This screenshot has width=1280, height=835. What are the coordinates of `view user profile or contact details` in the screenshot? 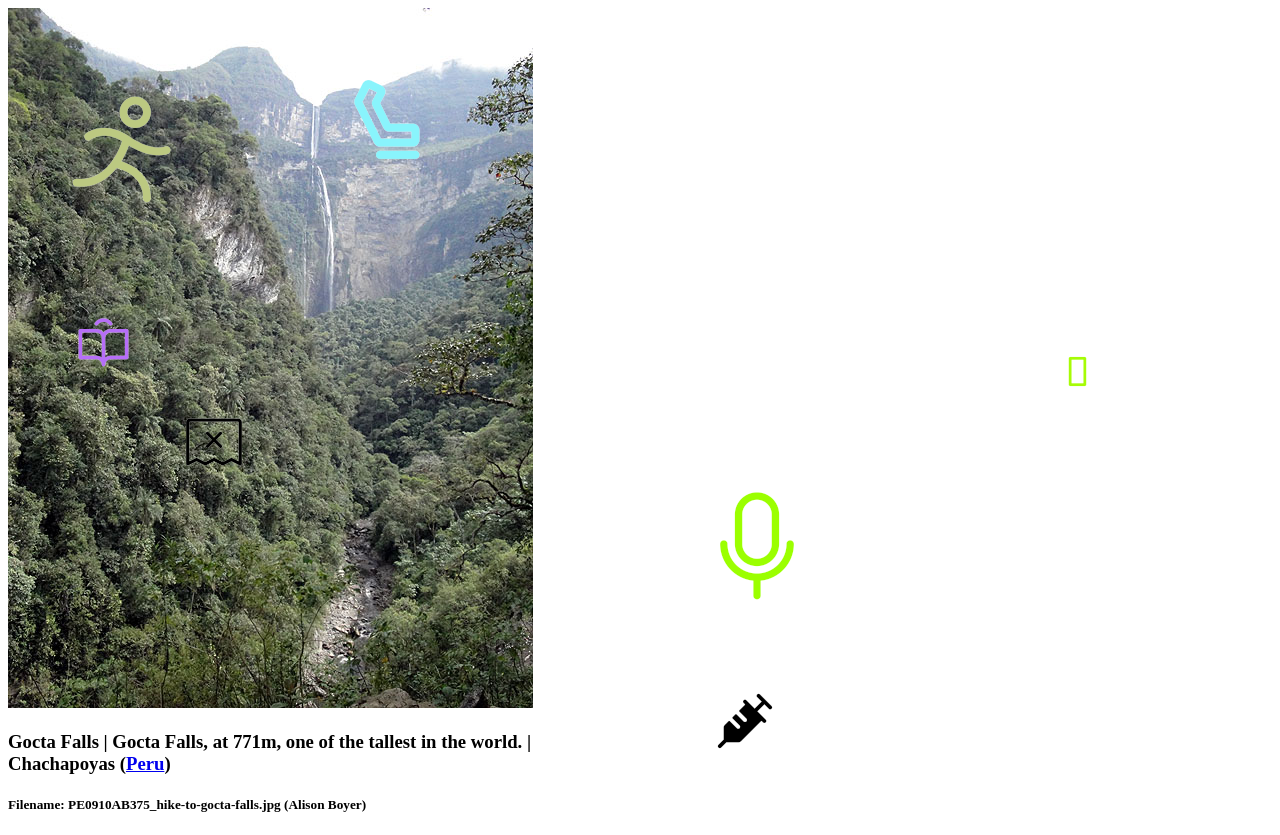 It's located at (103, 341).